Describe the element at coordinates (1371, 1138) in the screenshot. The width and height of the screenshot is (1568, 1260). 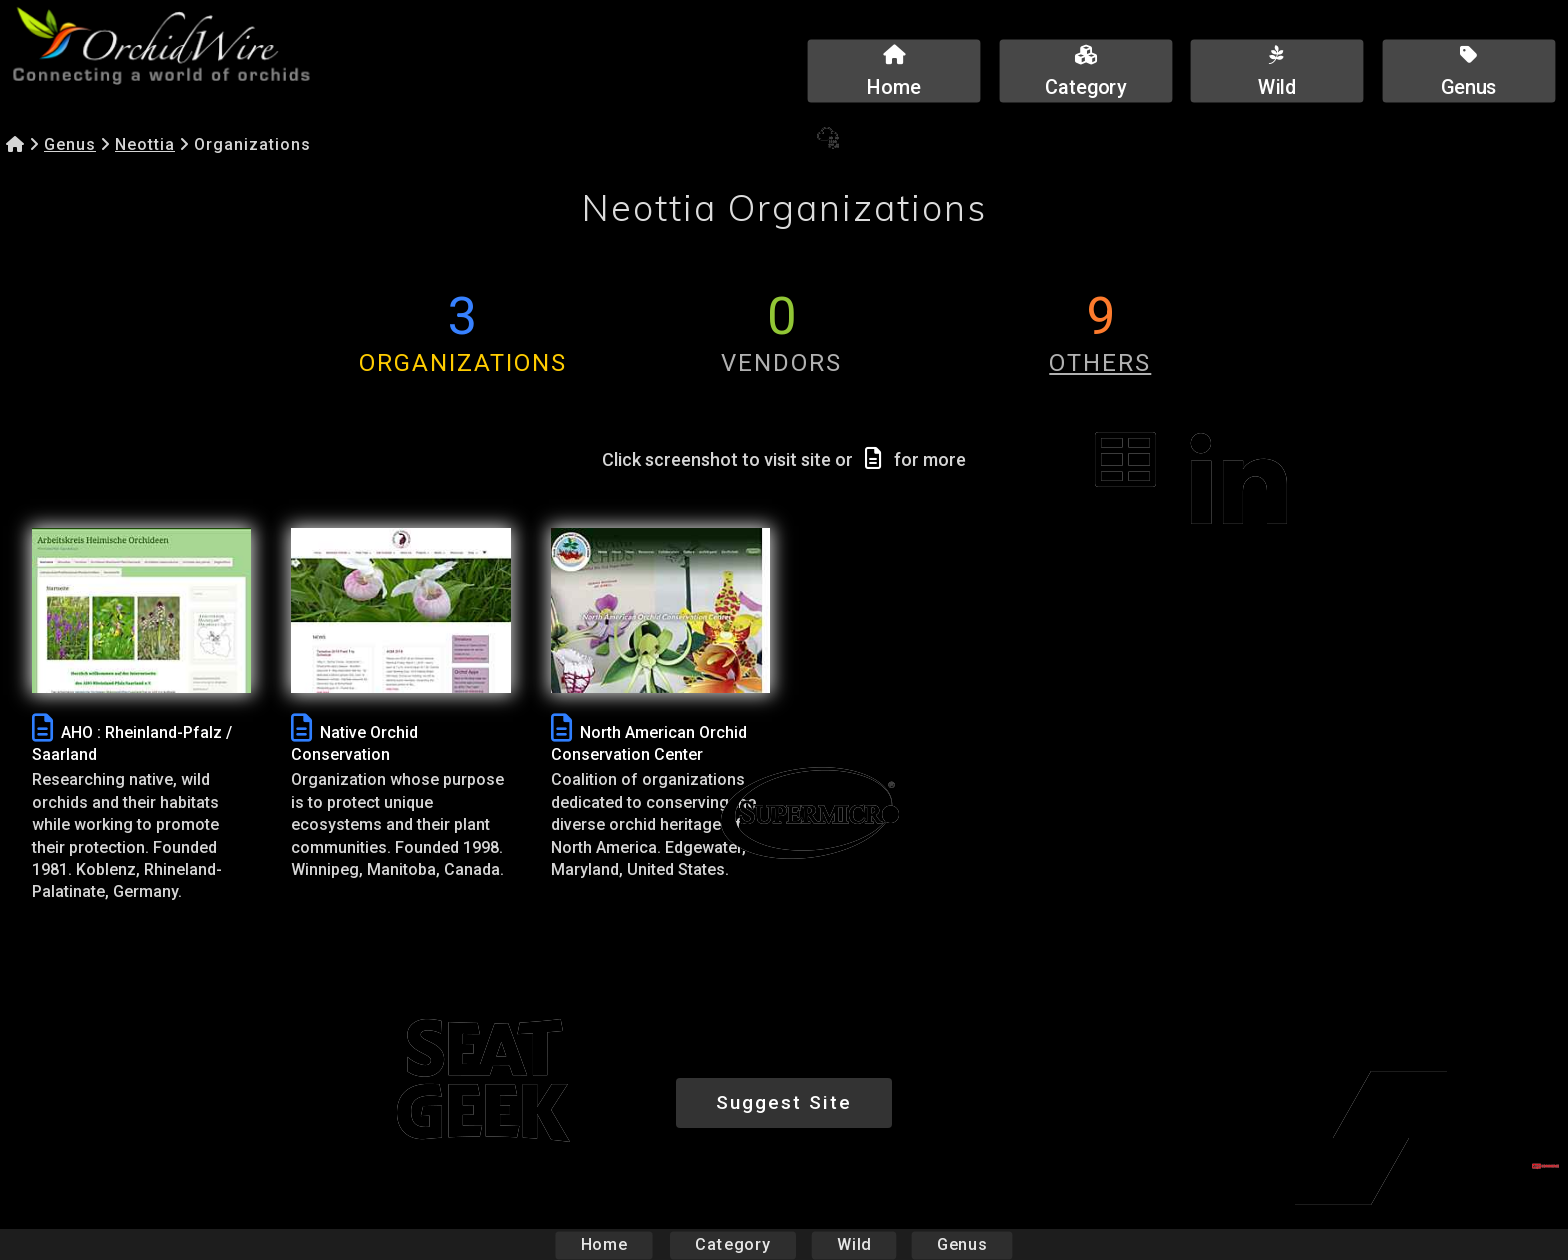
I see `salt project logo` at that location.